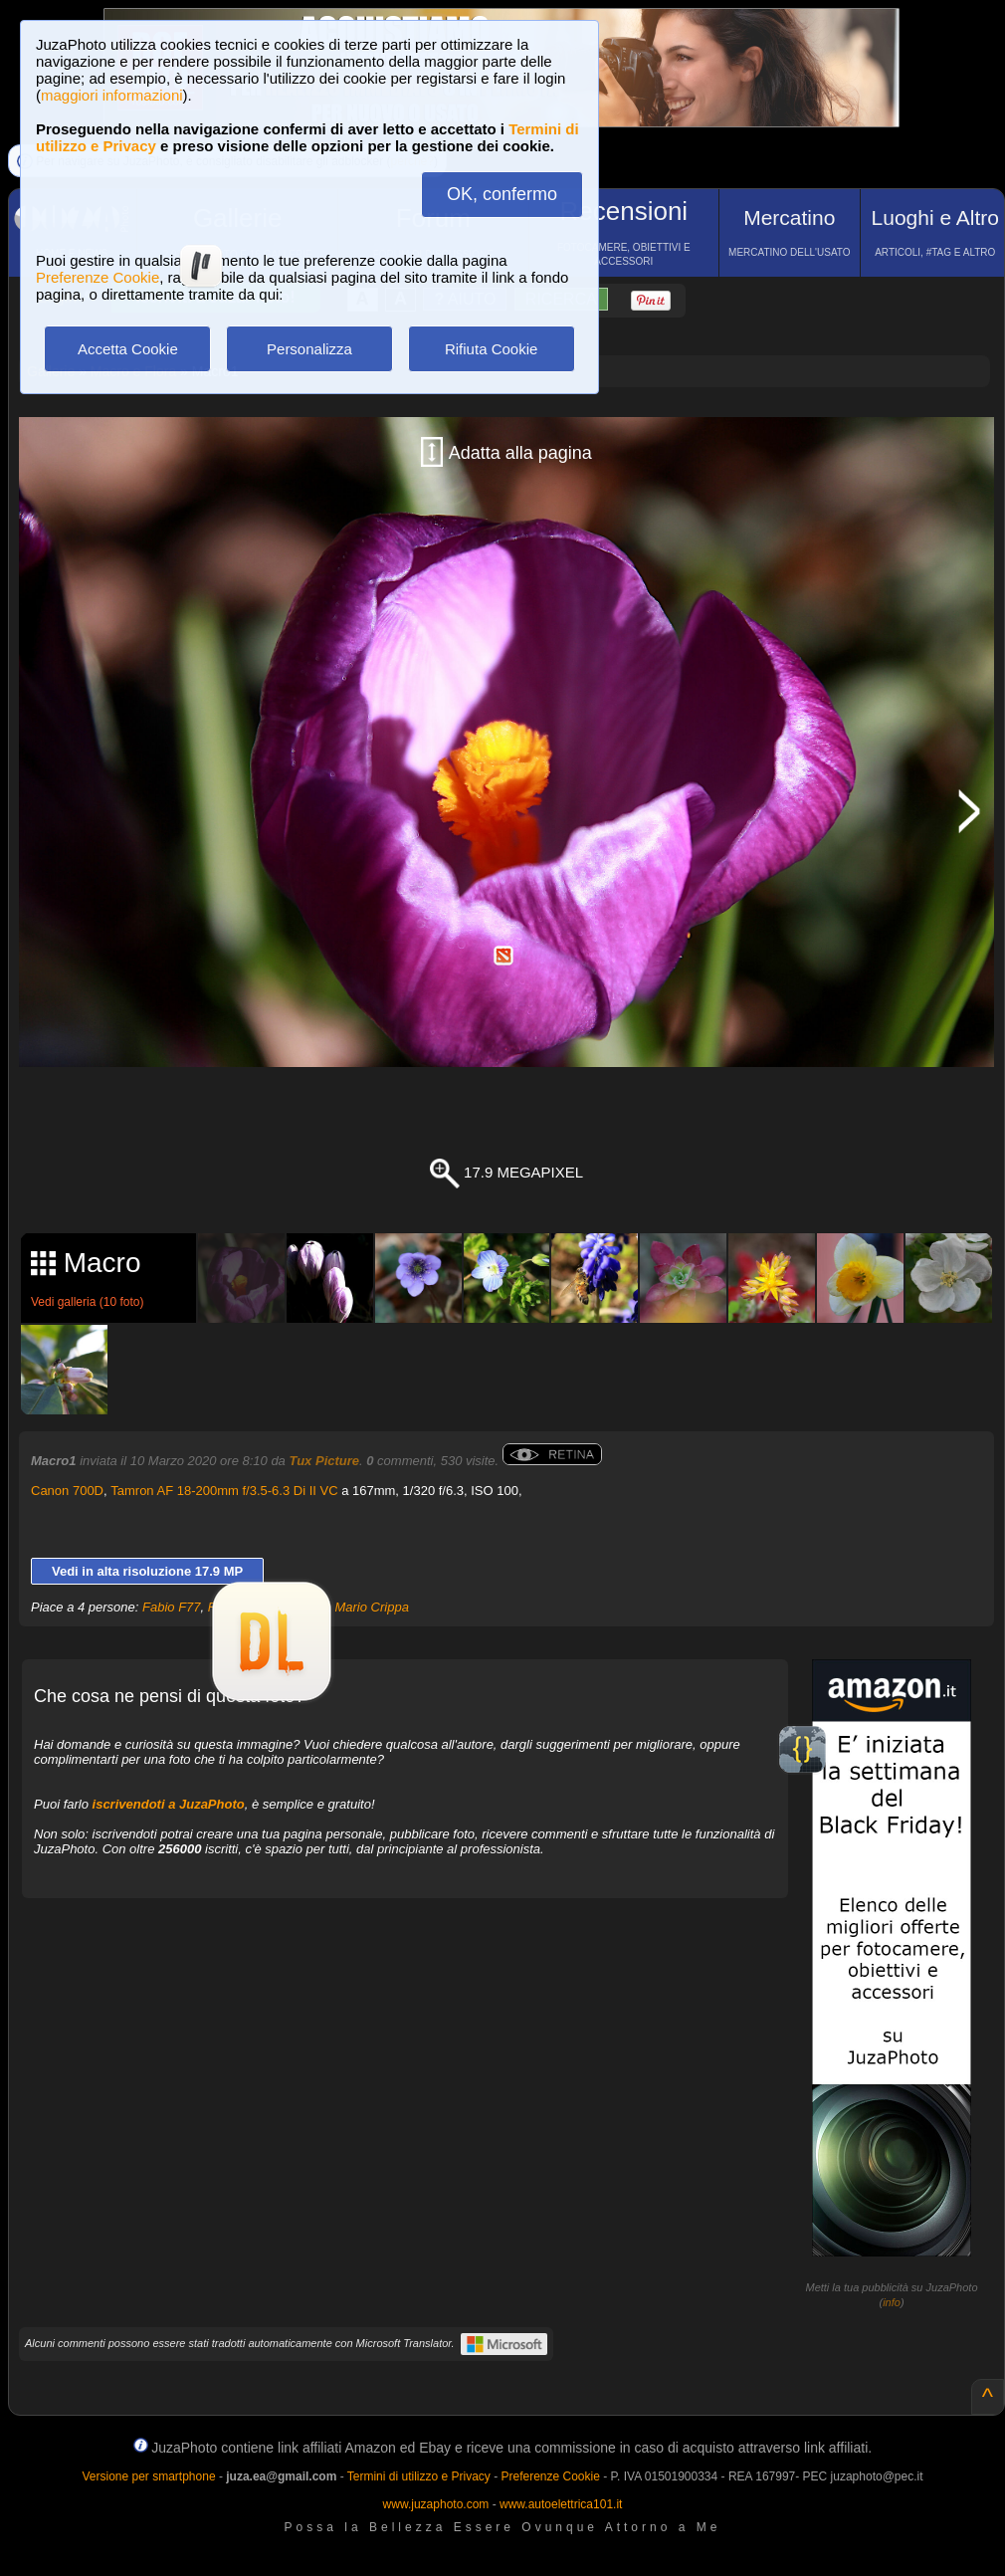  What do you see at coordinates (201, 266) in the screenshot?
I see `open stacks task manager app` at bounding box center [201, 266].